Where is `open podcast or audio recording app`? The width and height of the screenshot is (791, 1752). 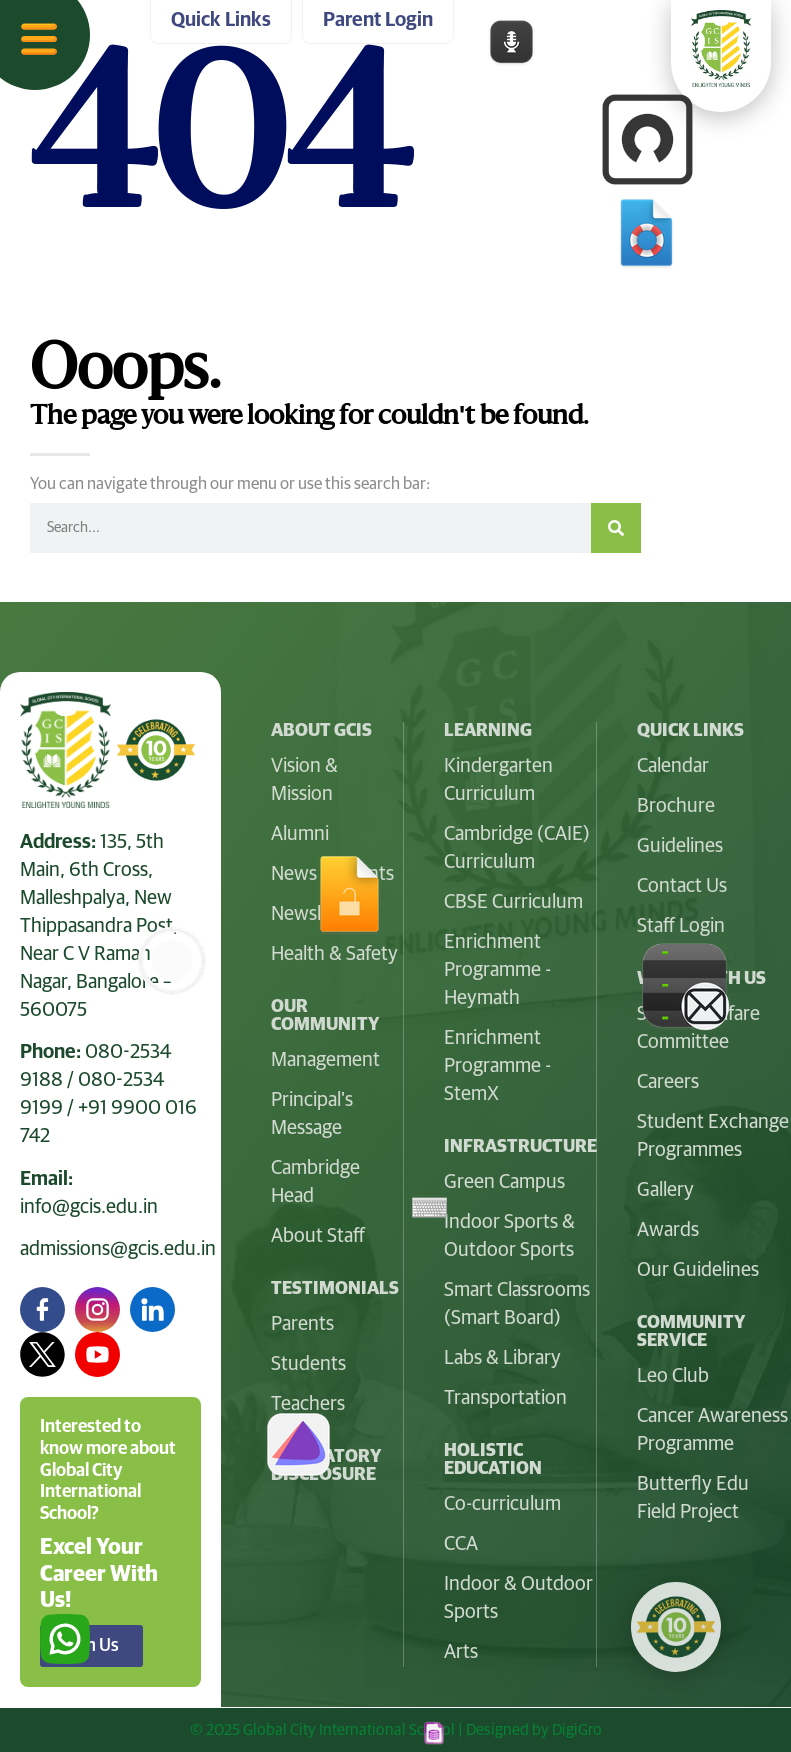
open podcast or audio recording app is located at coordinates (511, 42).